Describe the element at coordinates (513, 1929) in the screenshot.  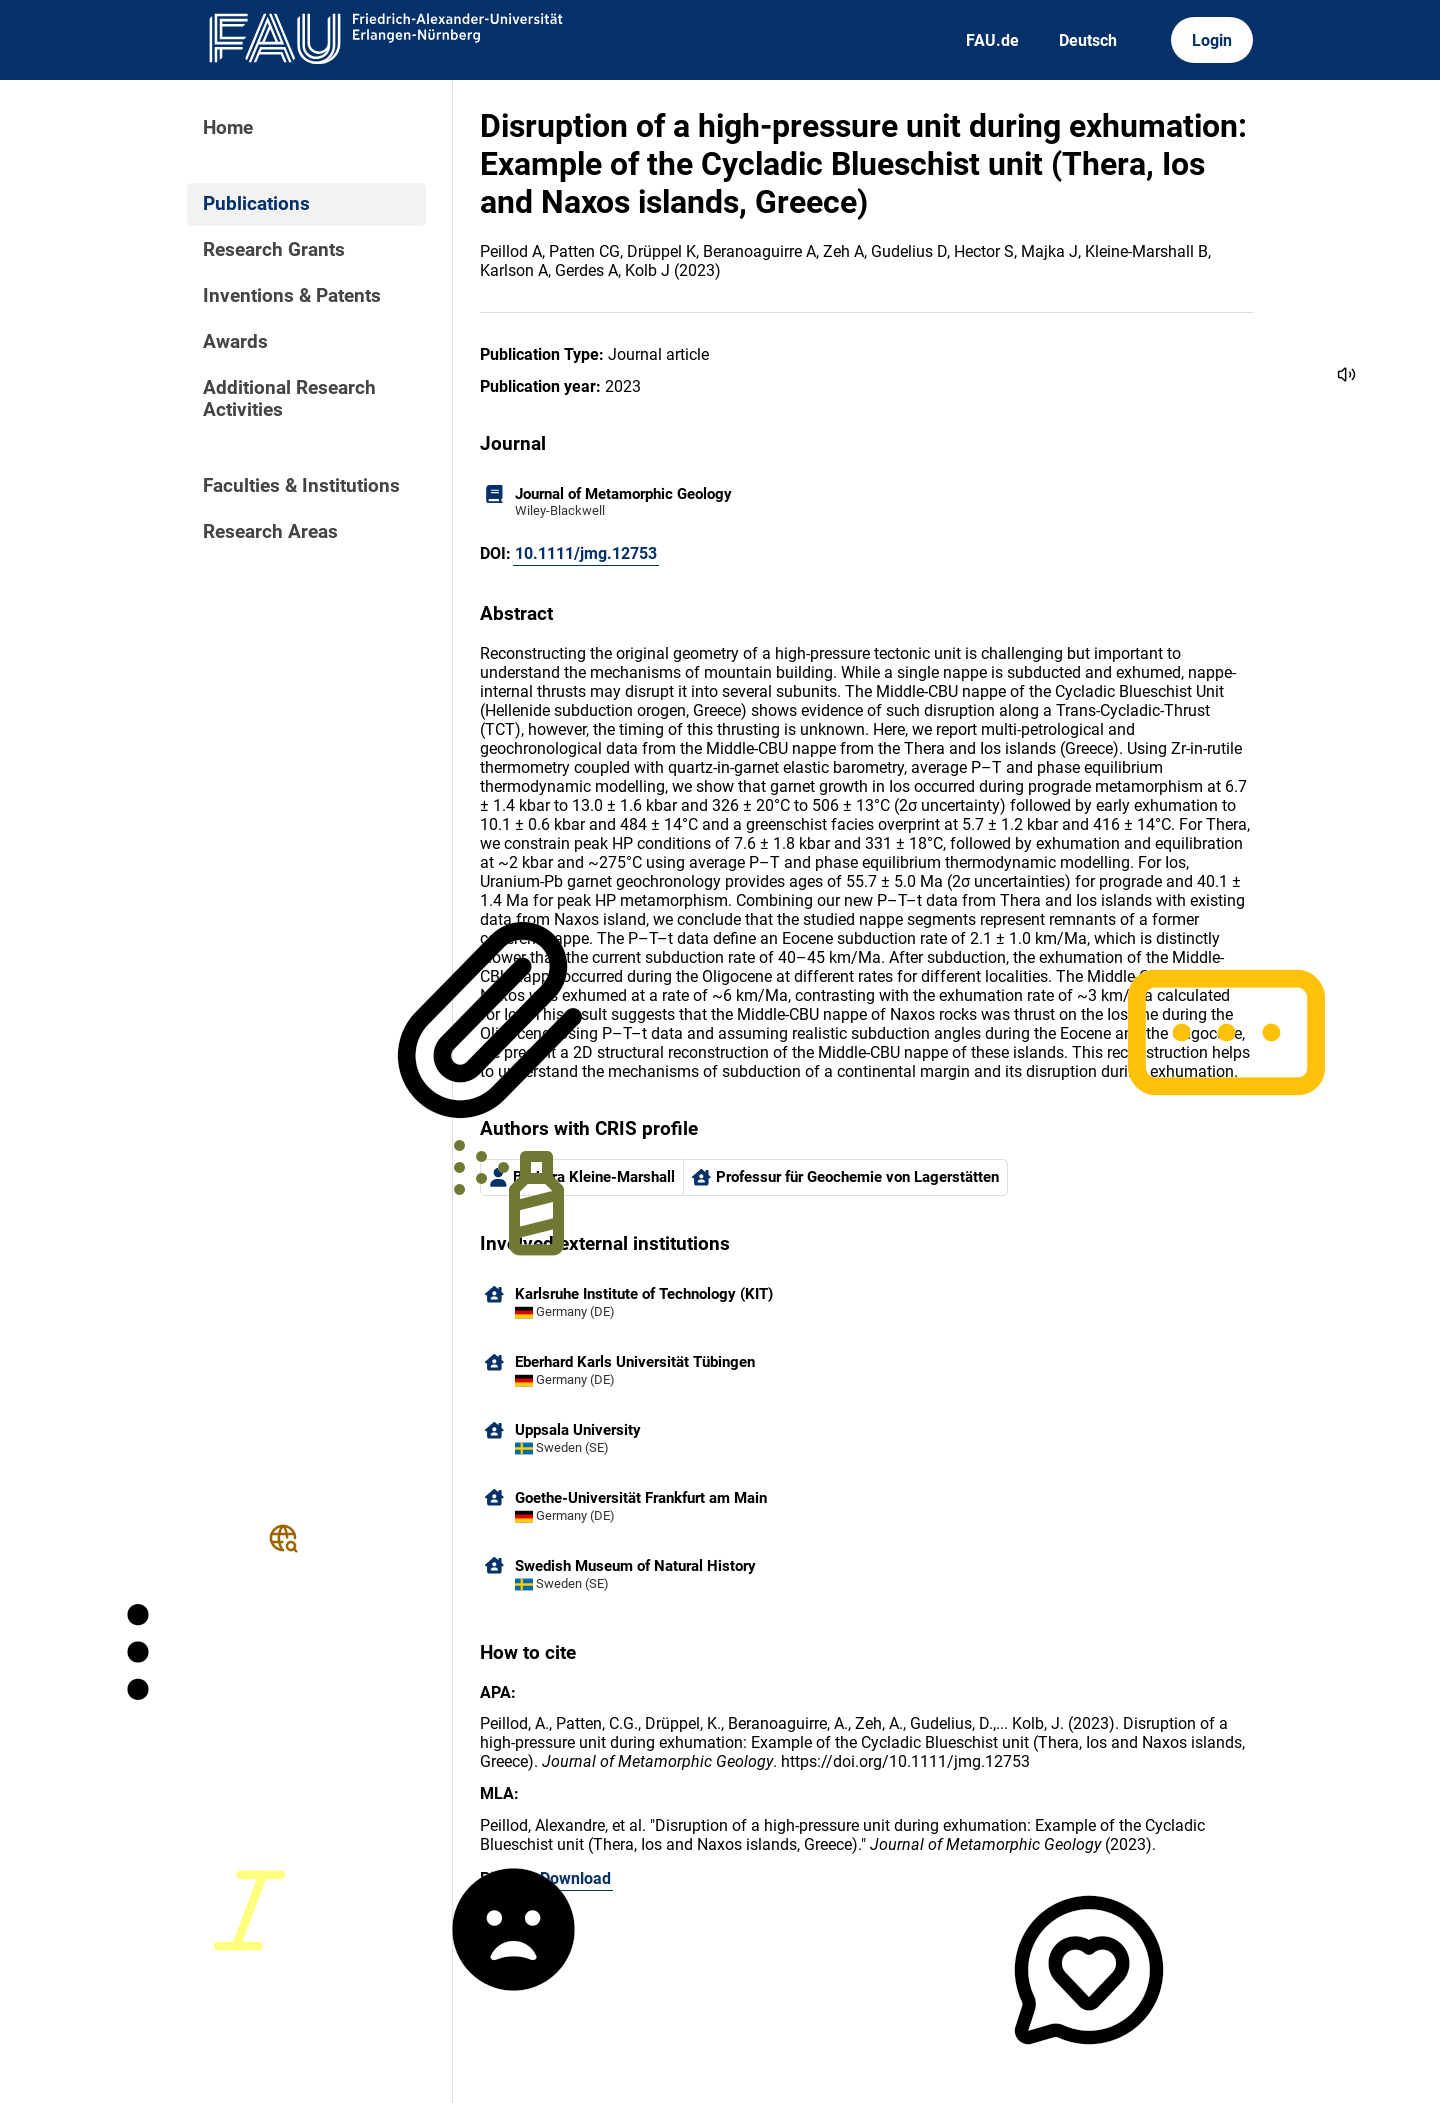
I see `indicate negative feedback or dissatisfaction` at that location.